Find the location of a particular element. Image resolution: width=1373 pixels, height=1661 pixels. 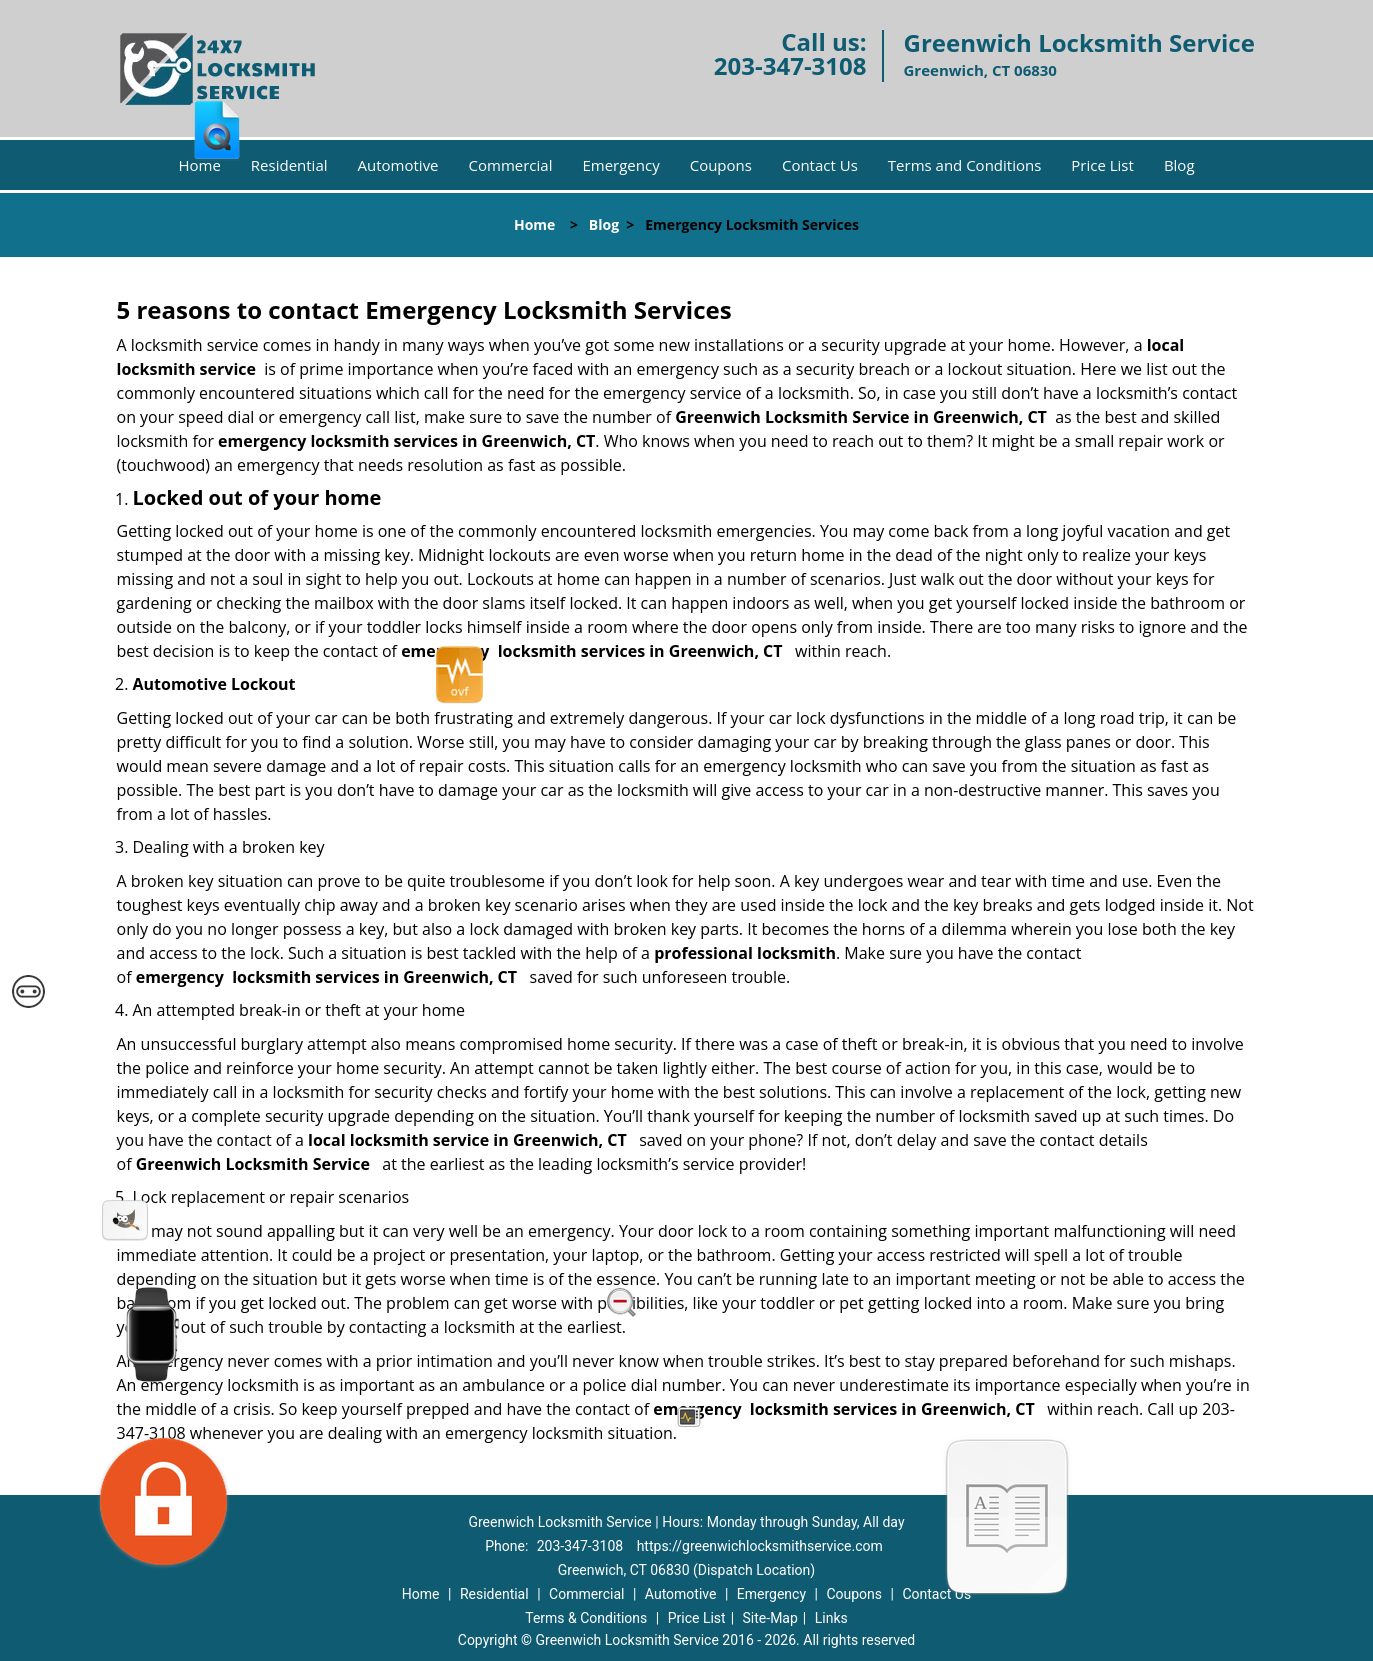

launch the GNOME Robots game is located at coordinates (28, 991).